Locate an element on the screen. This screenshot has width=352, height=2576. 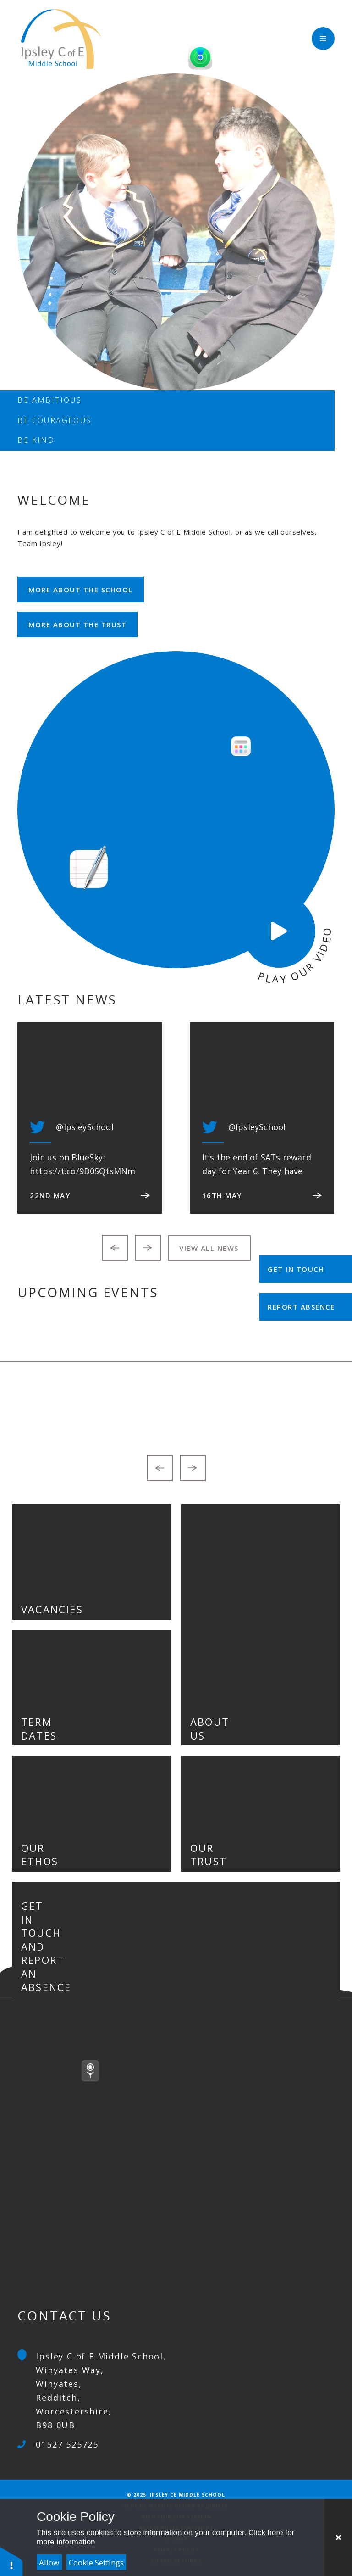
open the Find My app to locate devices or people is located at coordinates (200, 57).